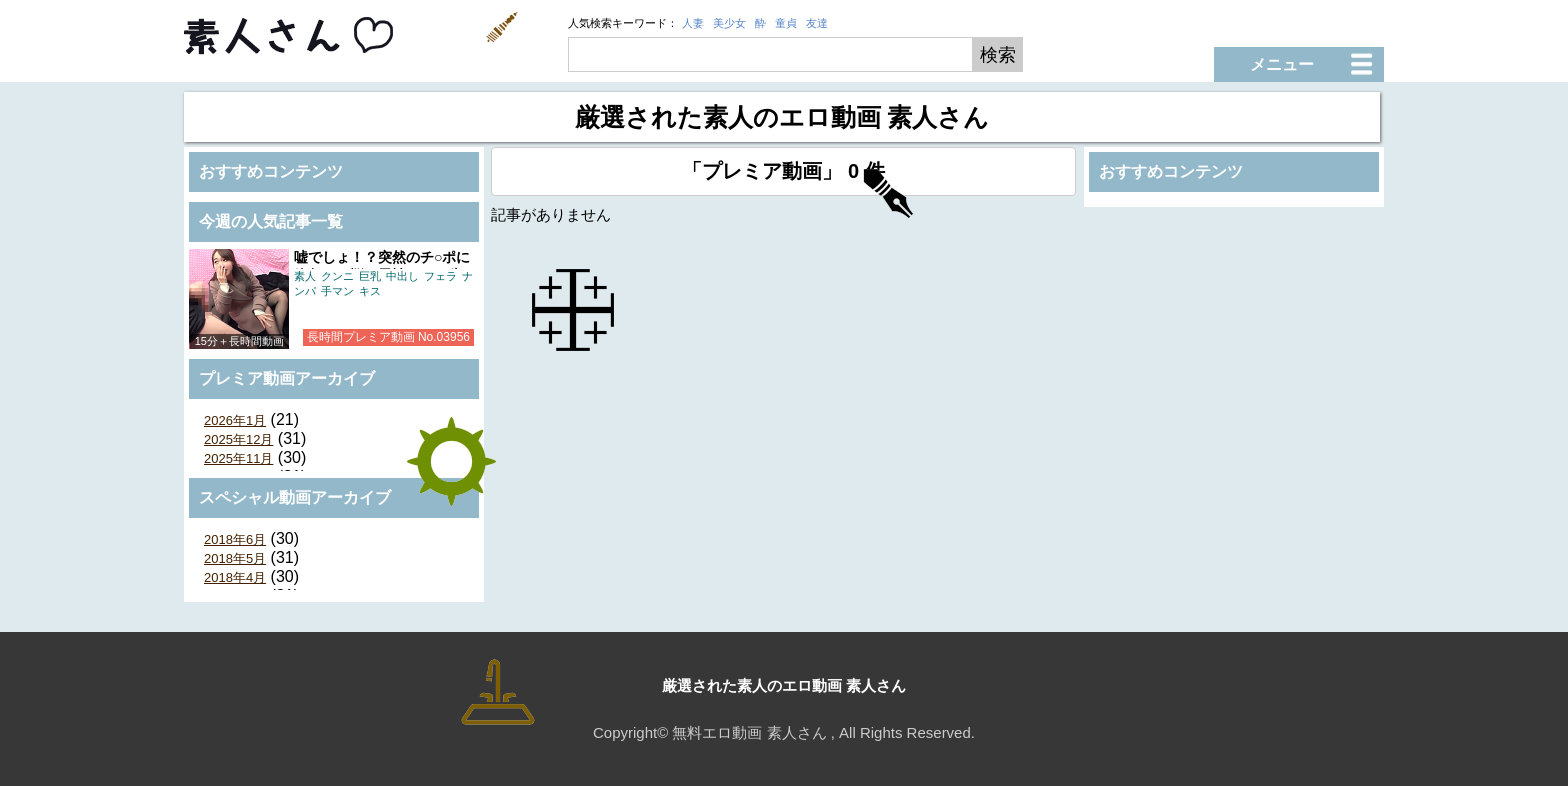  Describe the element at coordinates (888, 193) in the screenshot. I see `compose a new document or note` at that location.